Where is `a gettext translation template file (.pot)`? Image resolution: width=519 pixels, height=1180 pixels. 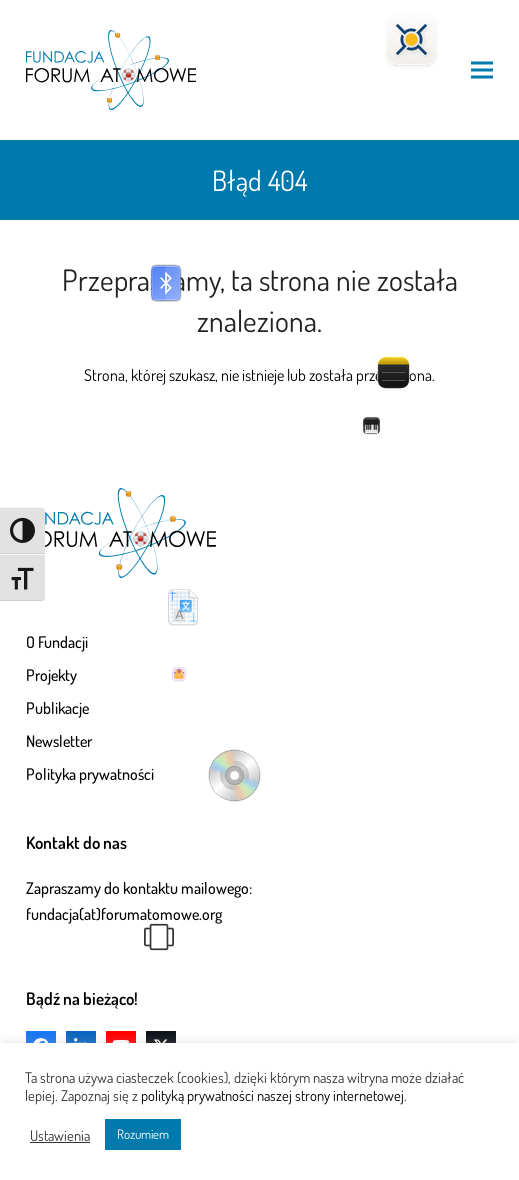
a gettext translation template file (.pot) is located at coordinates (183, 607).